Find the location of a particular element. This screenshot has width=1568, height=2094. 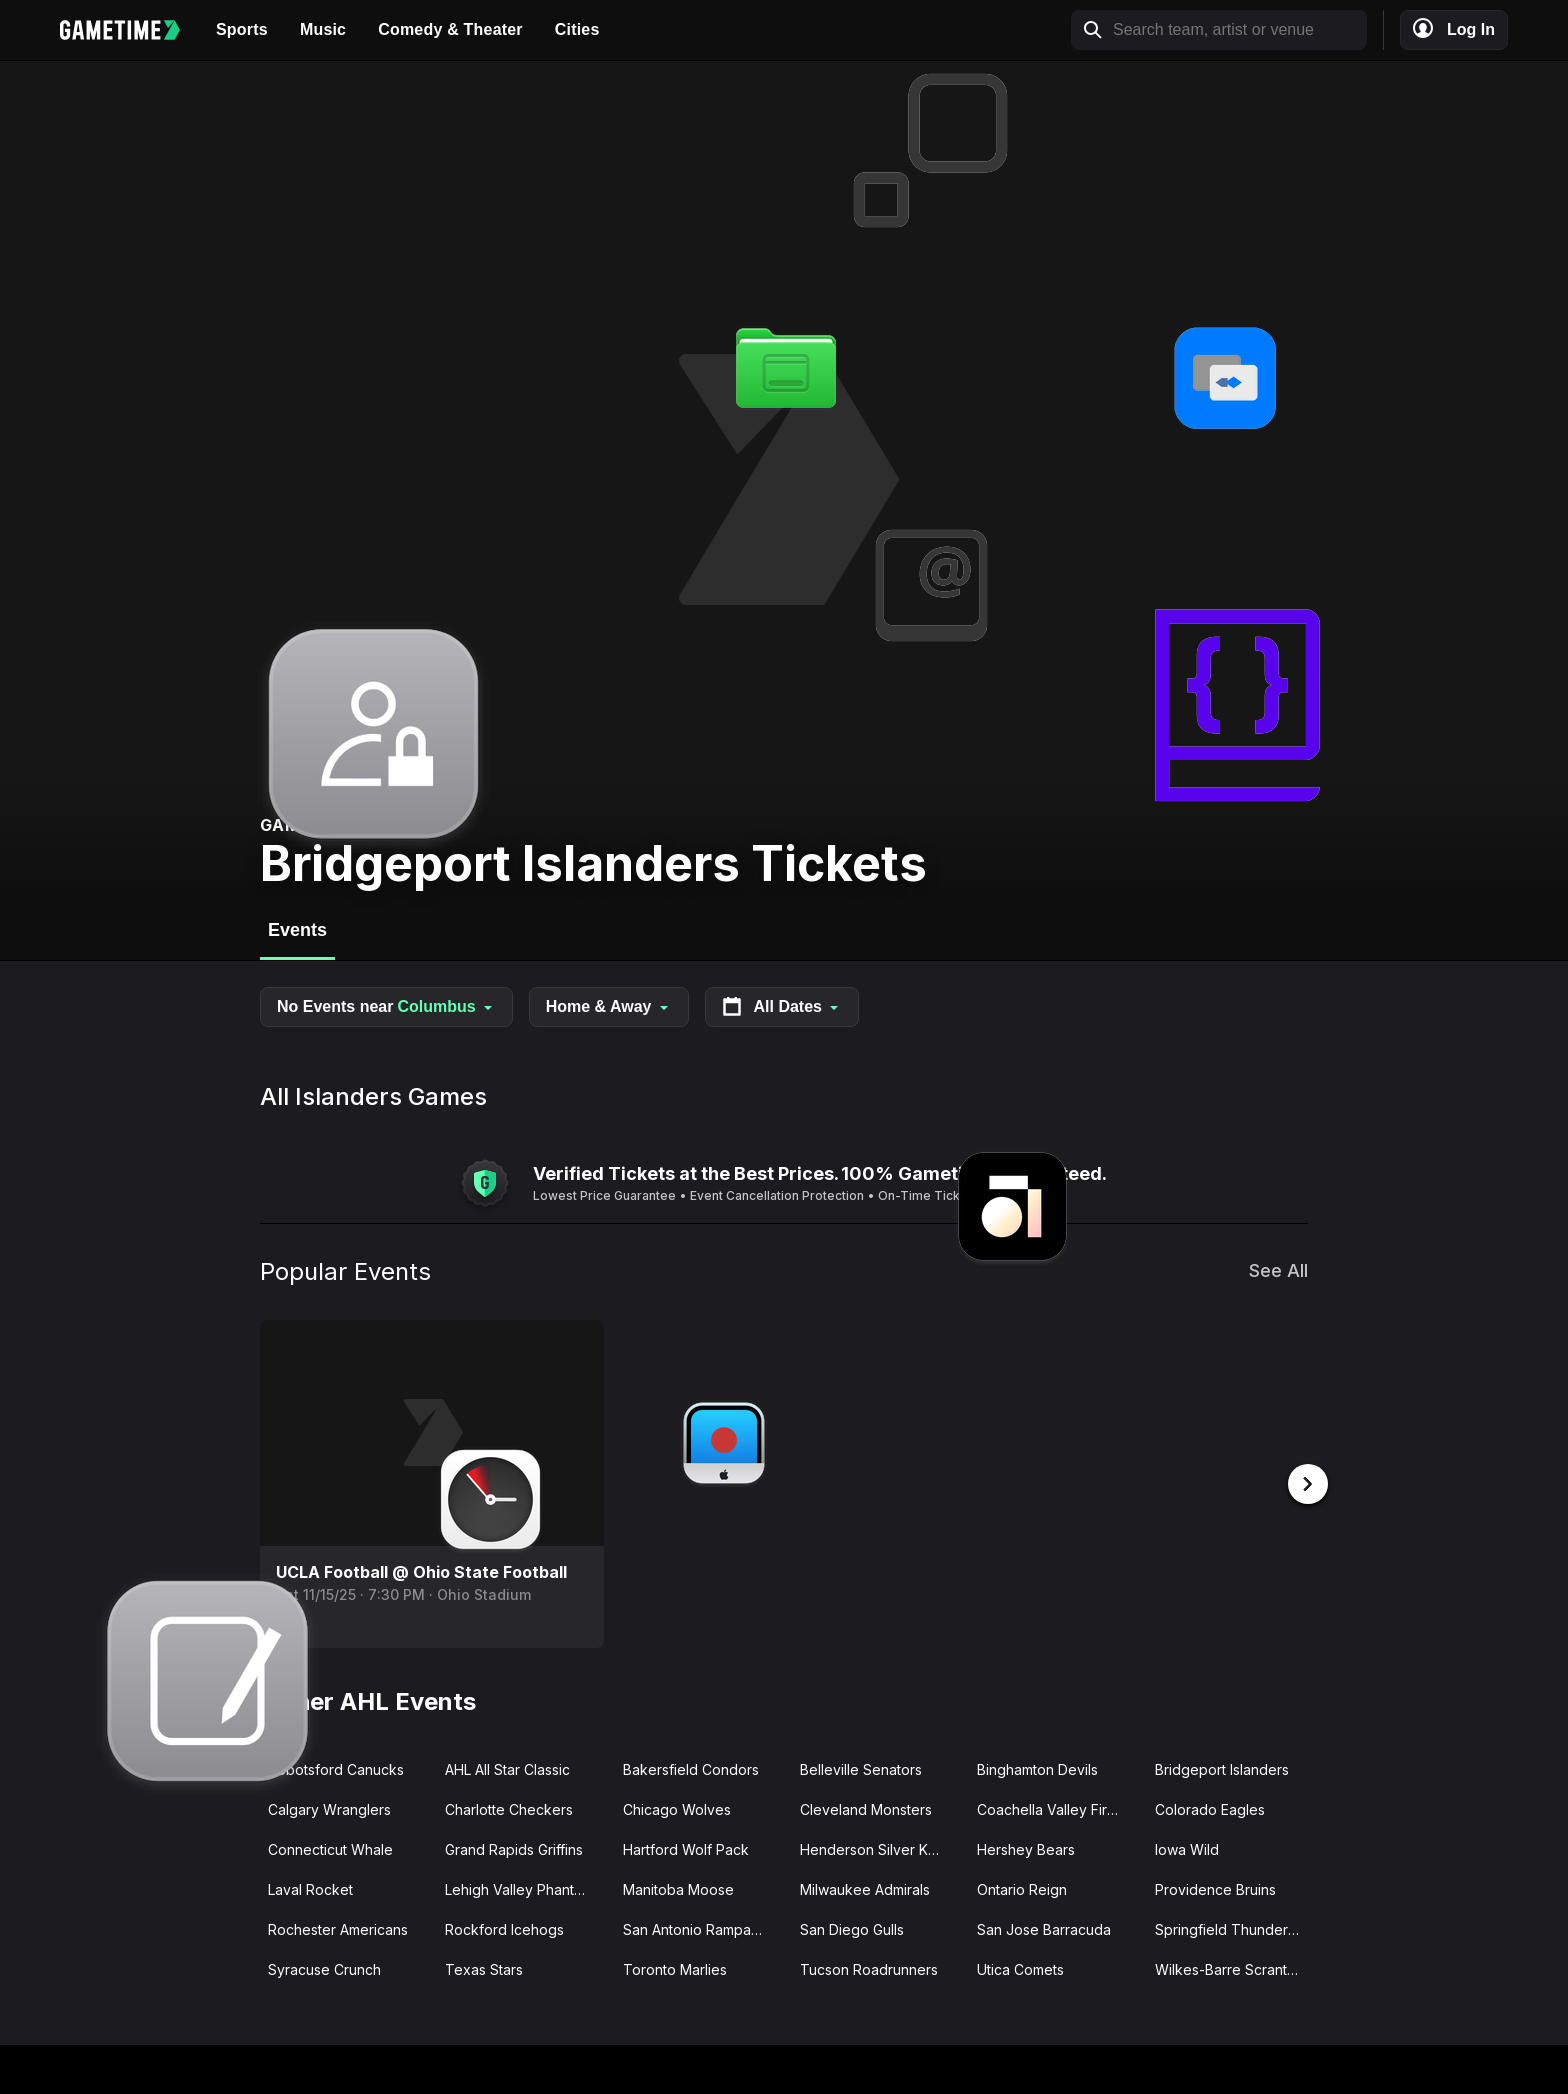

open developer documentation is located at coordinates (1237, 705).